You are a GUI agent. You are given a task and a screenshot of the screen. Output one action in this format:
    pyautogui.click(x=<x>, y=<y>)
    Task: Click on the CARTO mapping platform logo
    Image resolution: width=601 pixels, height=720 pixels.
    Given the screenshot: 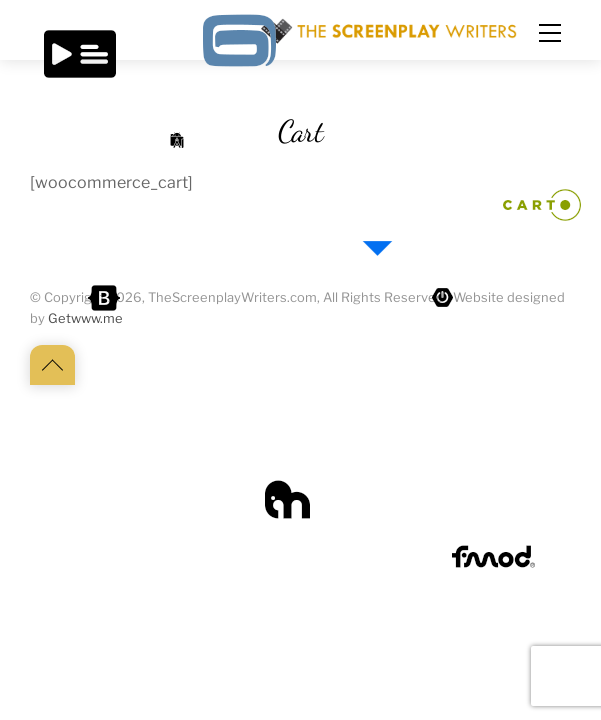 What is the action you would take?
    pyautogui.click(x=542, y=205)
    